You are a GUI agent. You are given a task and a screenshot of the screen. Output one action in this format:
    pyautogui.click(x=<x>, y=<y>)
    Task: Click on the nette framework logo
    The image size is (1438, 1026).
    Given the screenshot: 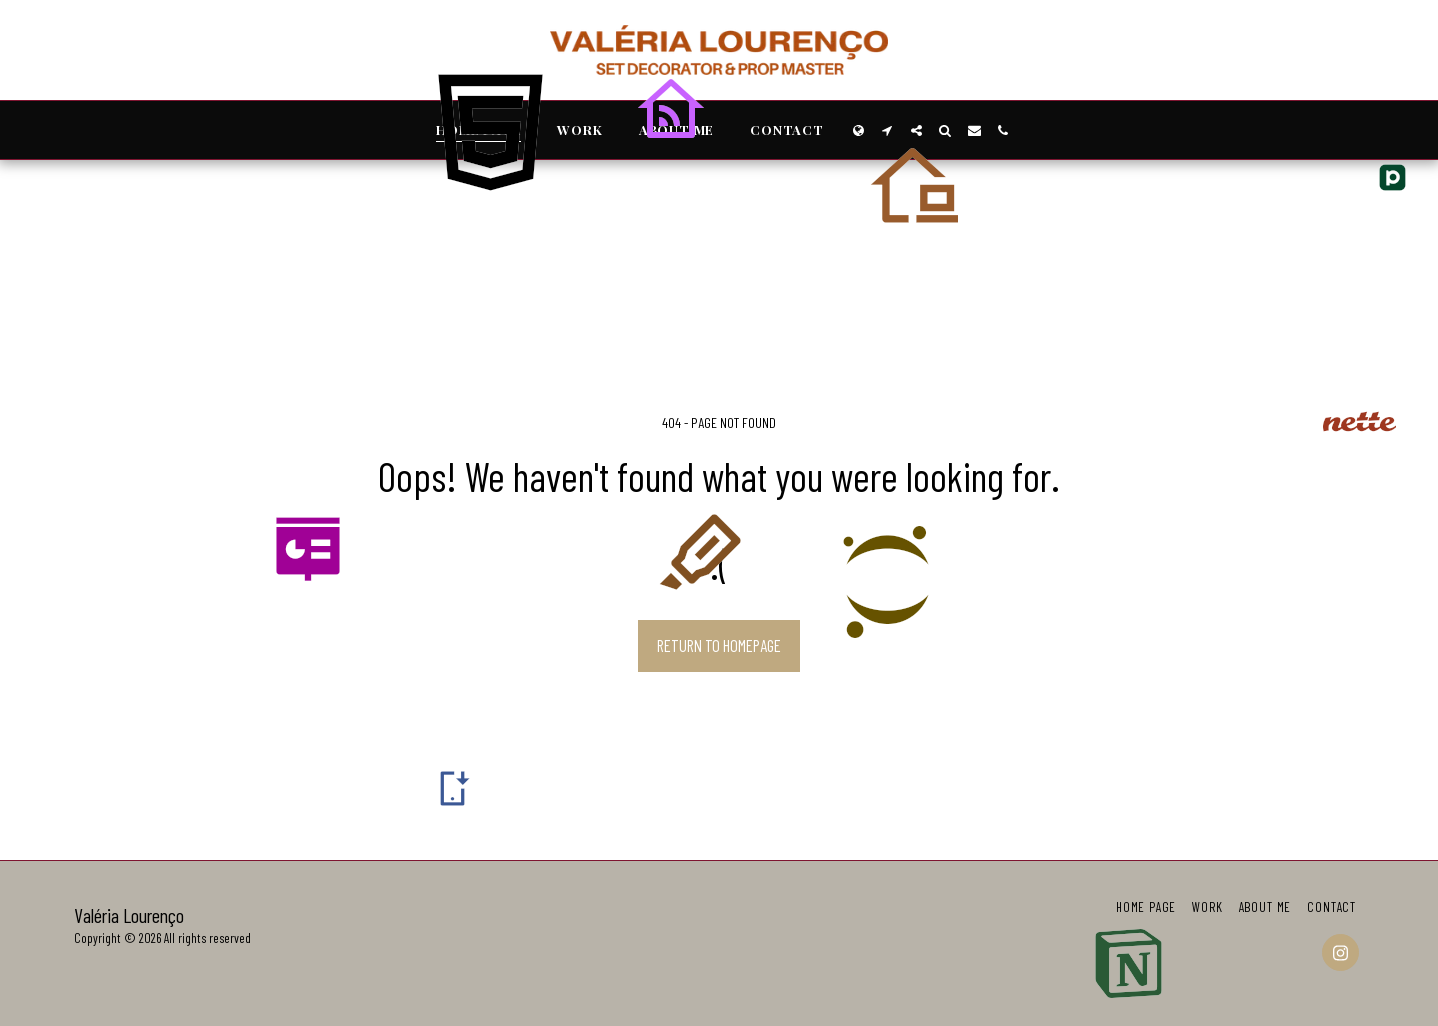 What is the action you would take?
    pyautogui.click(x=1359, y=421)
    